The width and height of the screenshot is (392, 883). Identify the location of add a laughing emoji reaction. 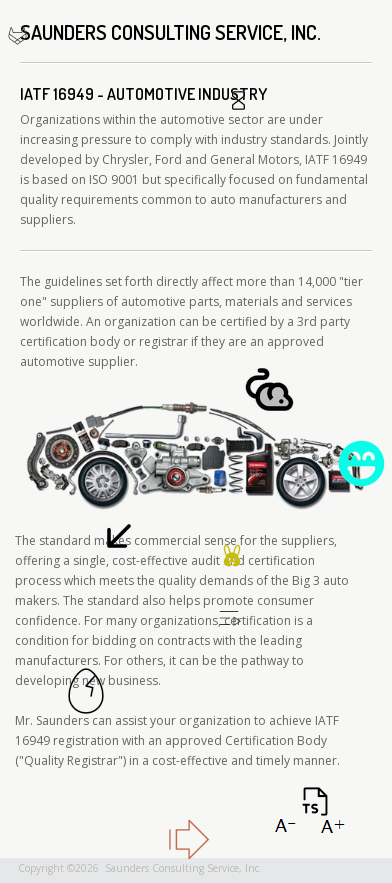
(361, 463).